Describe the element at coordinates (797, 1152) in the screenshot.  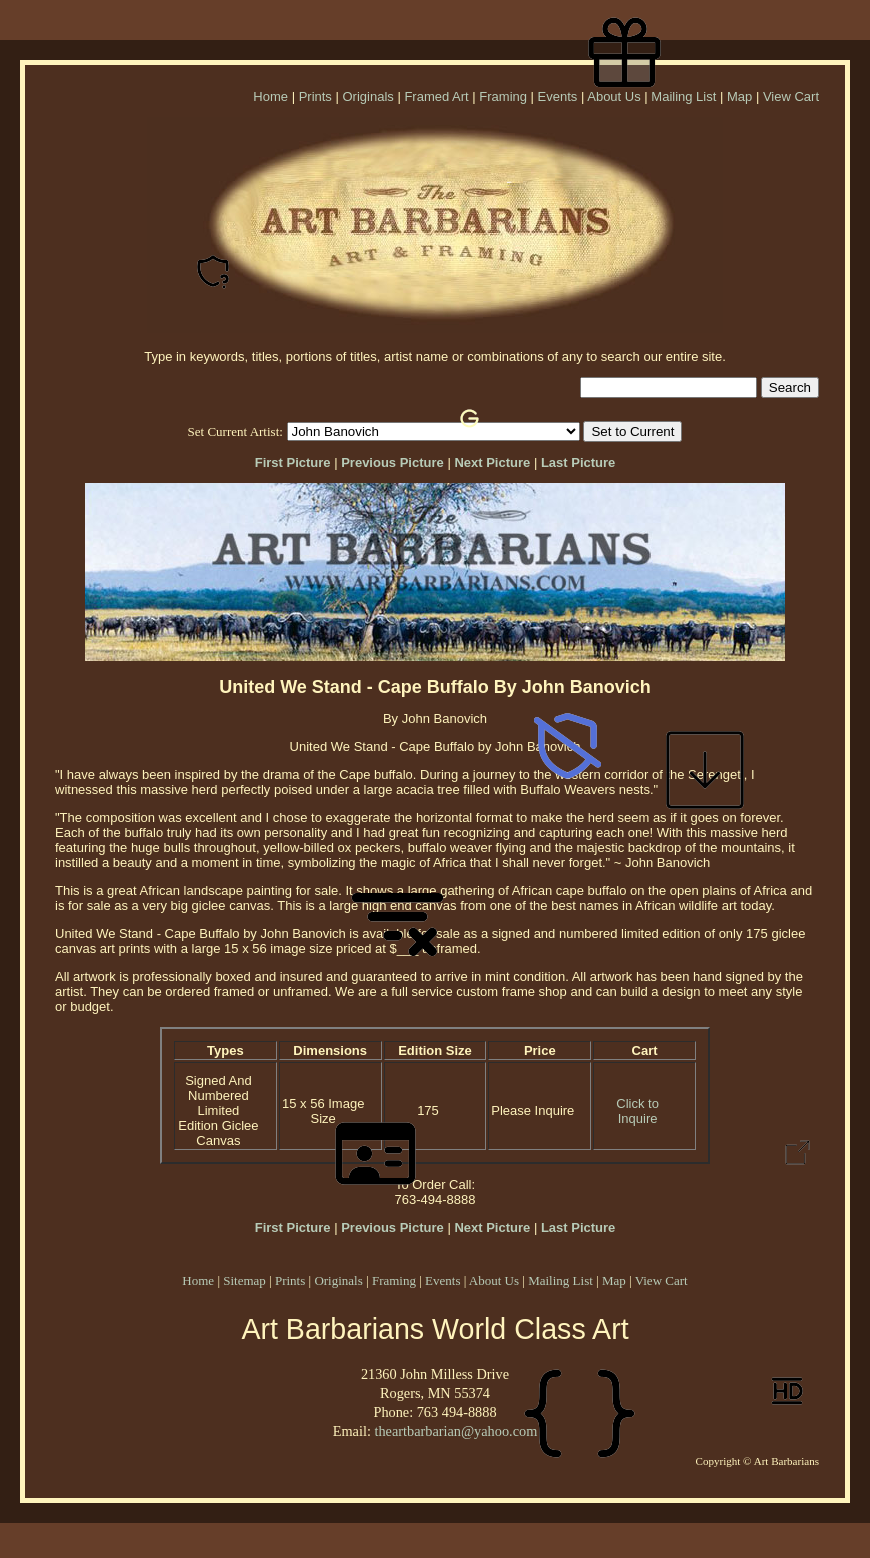
I see `open link in new window or tab` at that location.